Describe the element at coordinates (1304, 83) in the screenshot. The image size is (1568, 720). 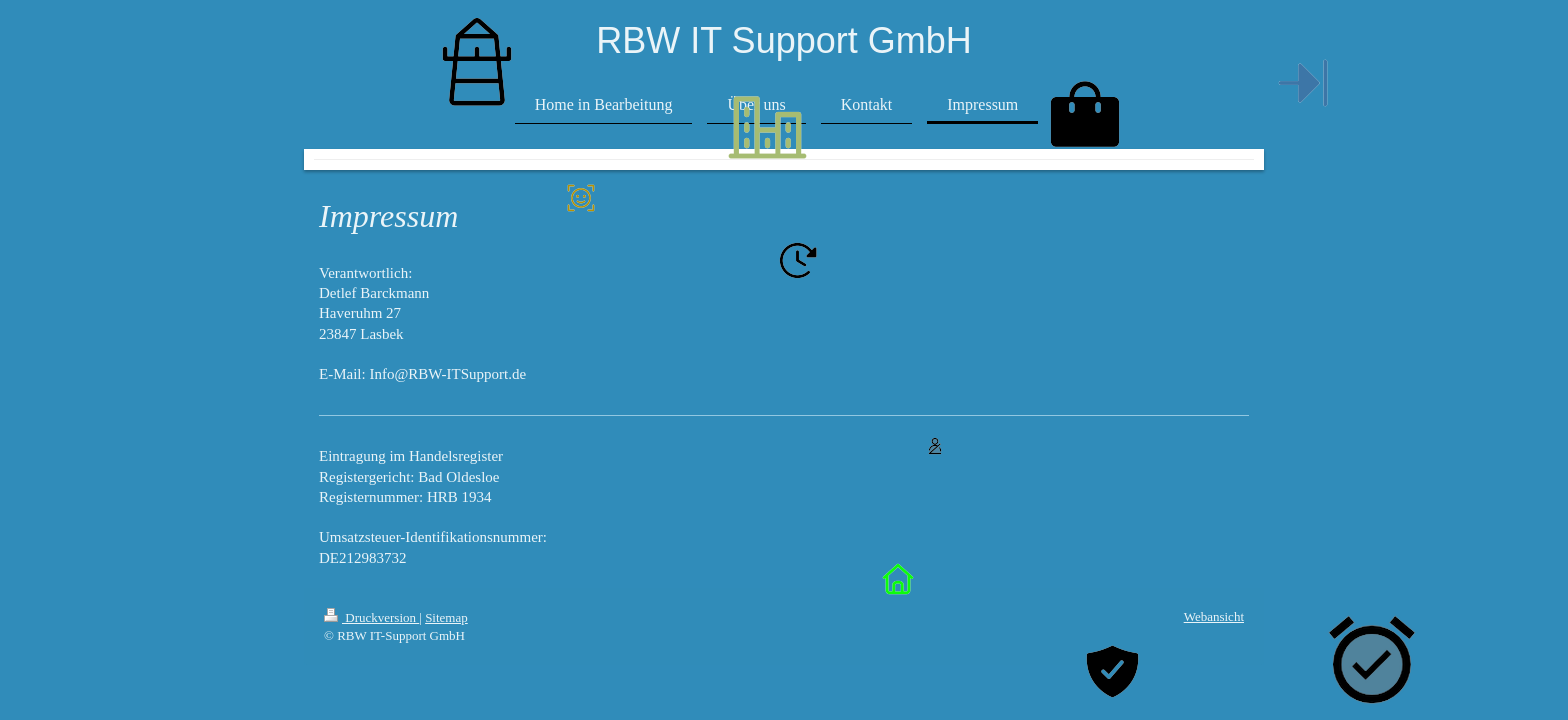
I see `go to end of content or list` at that location.